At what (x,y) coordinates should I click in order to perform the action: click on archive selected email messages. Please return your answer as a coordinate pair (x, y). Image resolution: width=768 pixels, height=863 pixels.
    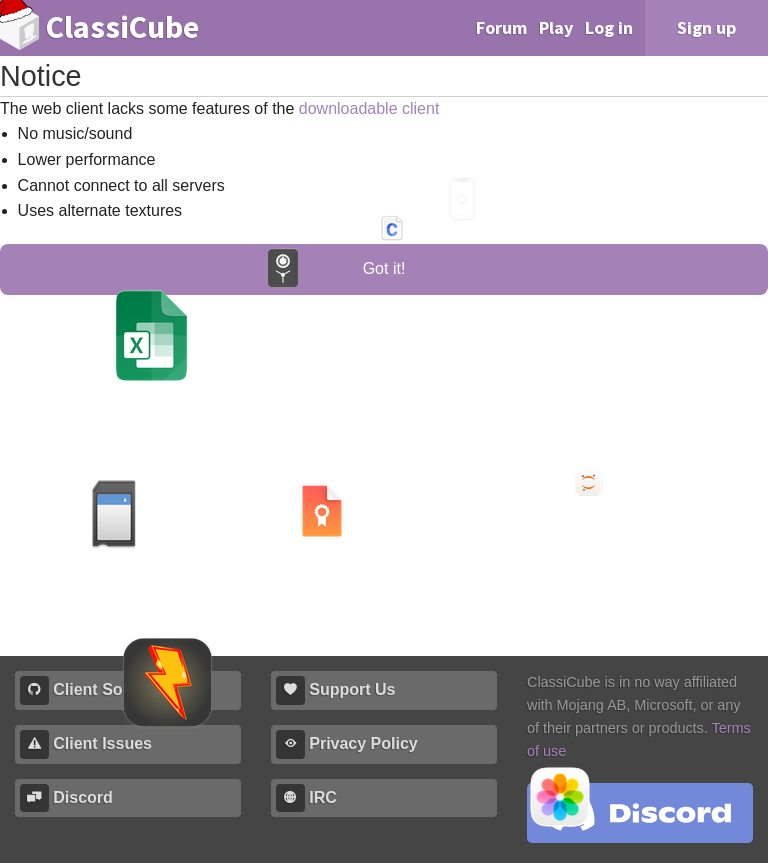
    Looking at the image, I should click on (283, 268).